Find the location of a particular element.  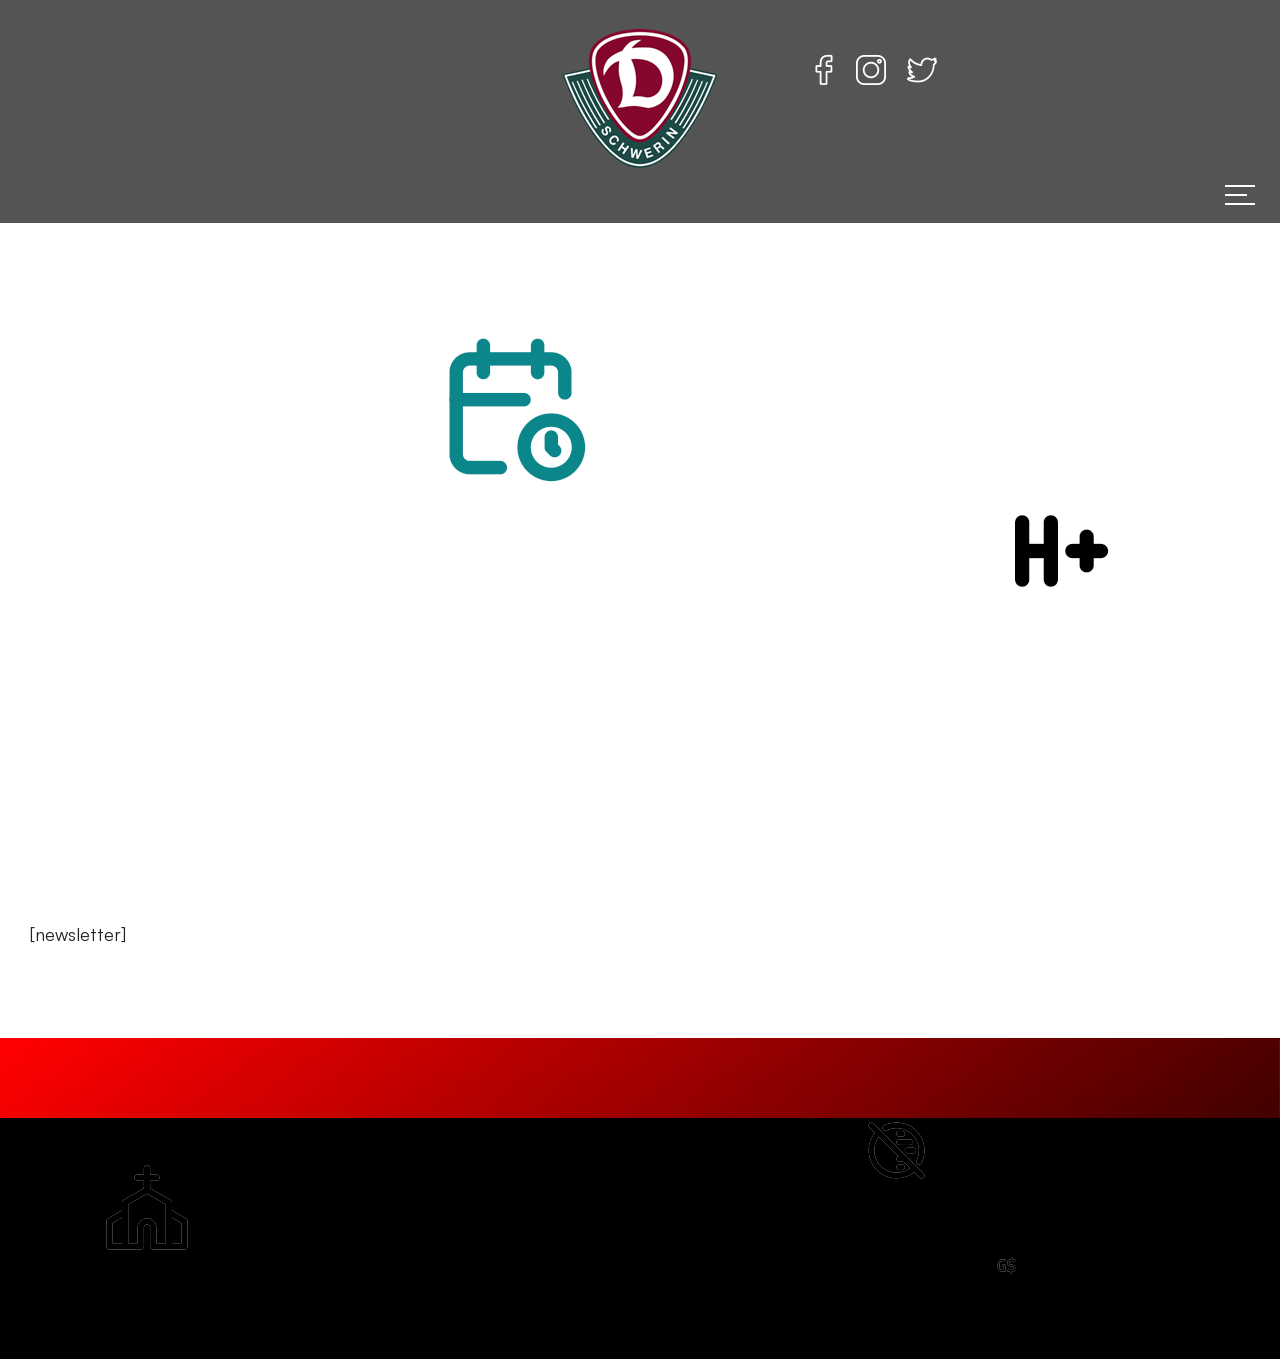

disable shadow effects is located at coordinates (896, 1150).